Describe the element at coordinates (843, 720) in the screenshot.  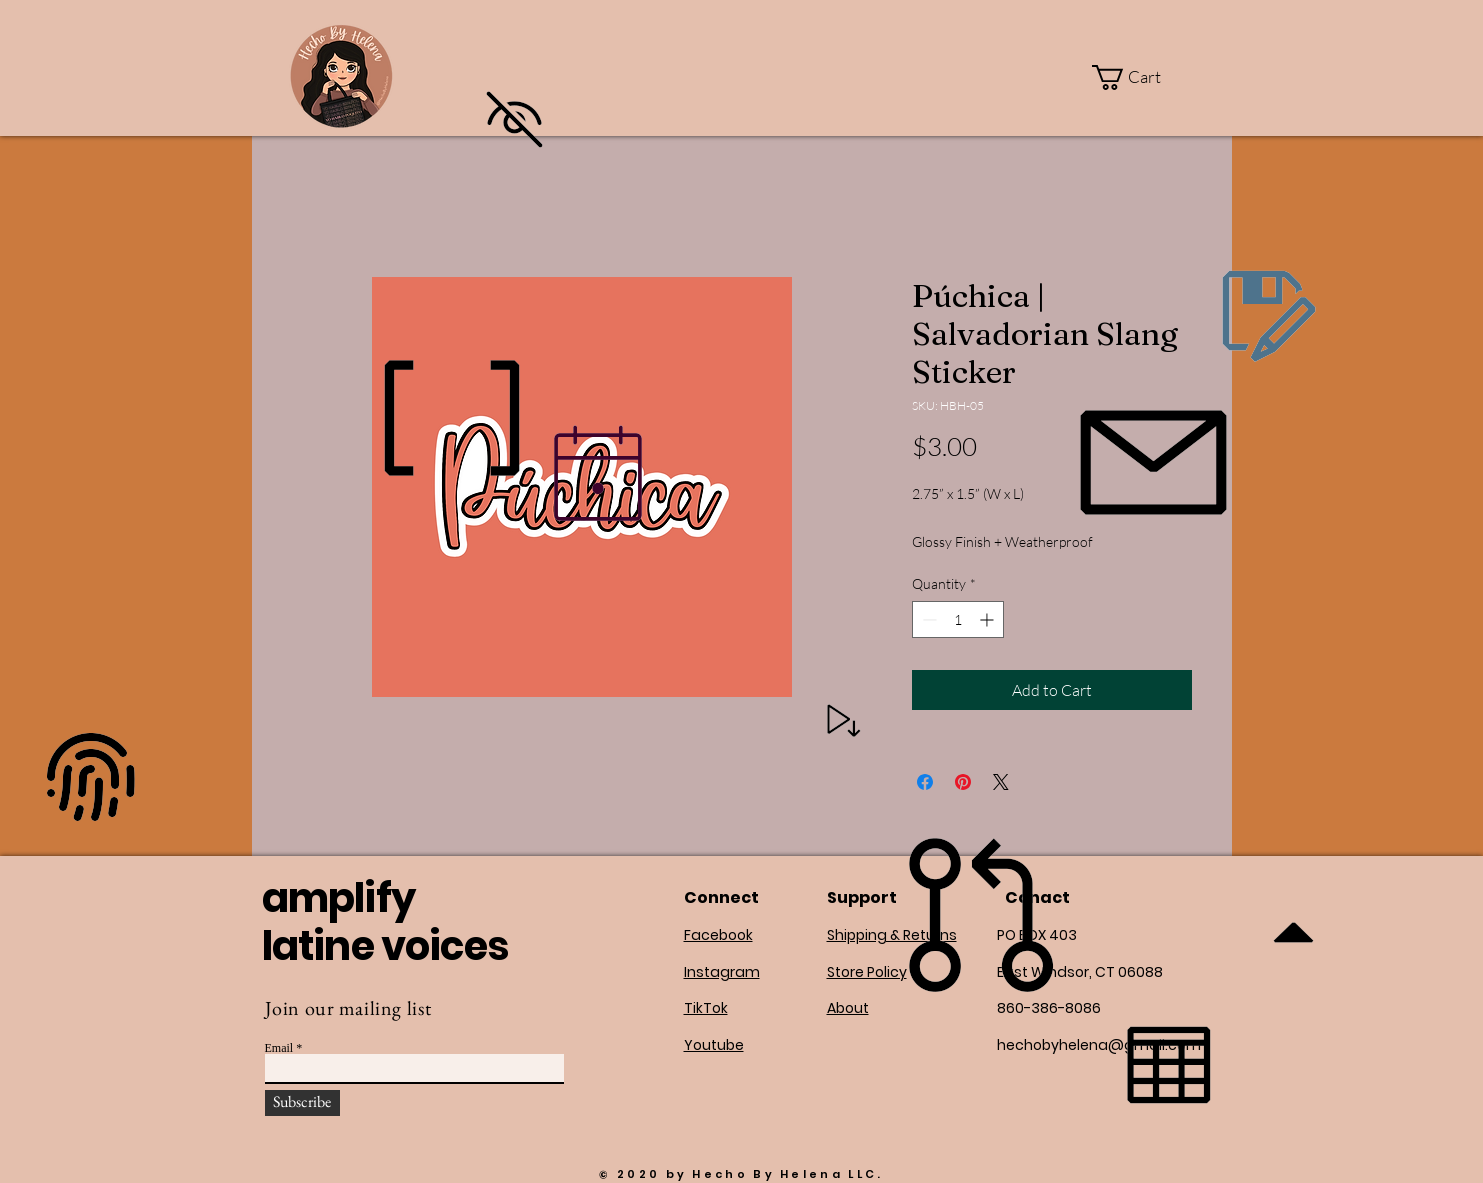
I see `run code below current selection` at that location.